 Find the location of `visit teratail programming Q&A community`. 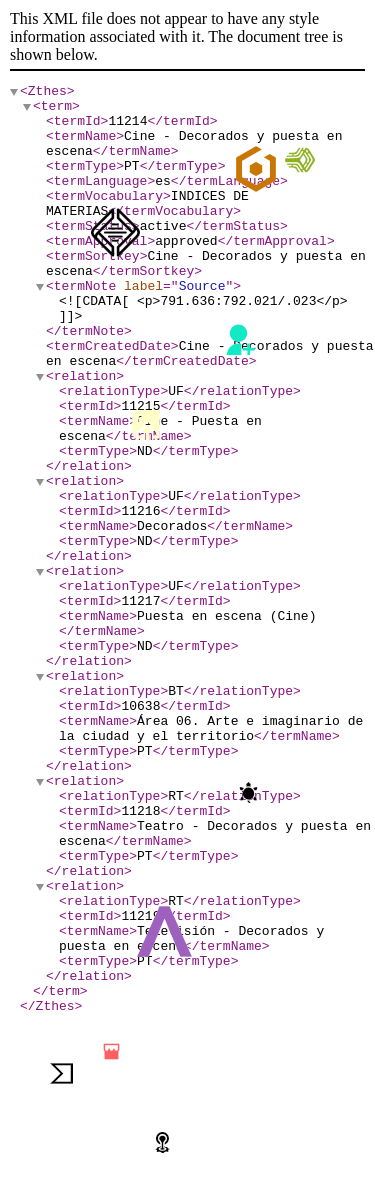

visit teratail programming Q&A community is located at coordinates (164, 931).